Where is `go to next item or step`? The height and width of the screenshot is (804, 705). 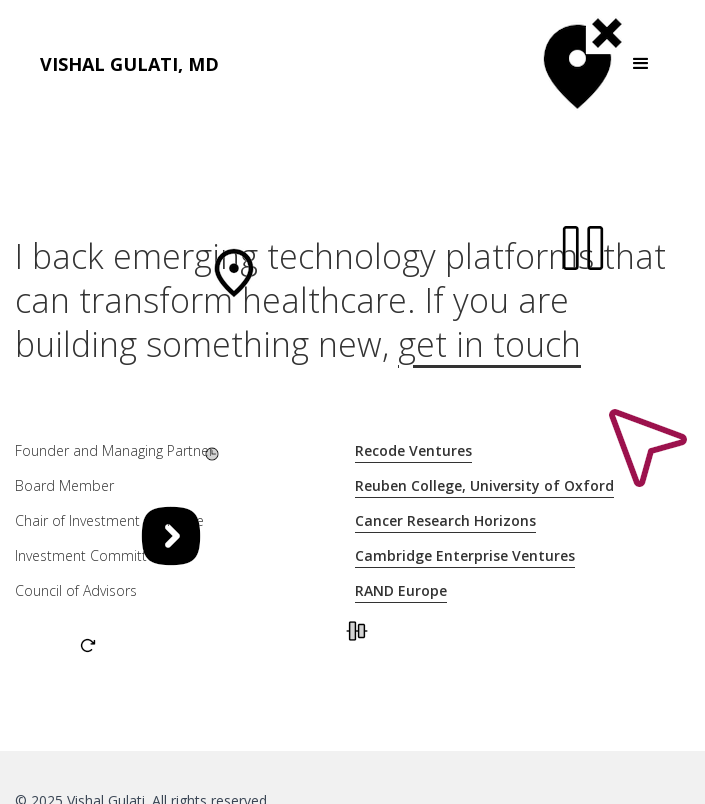
go to next item or step is located at coordinates (171, 536).